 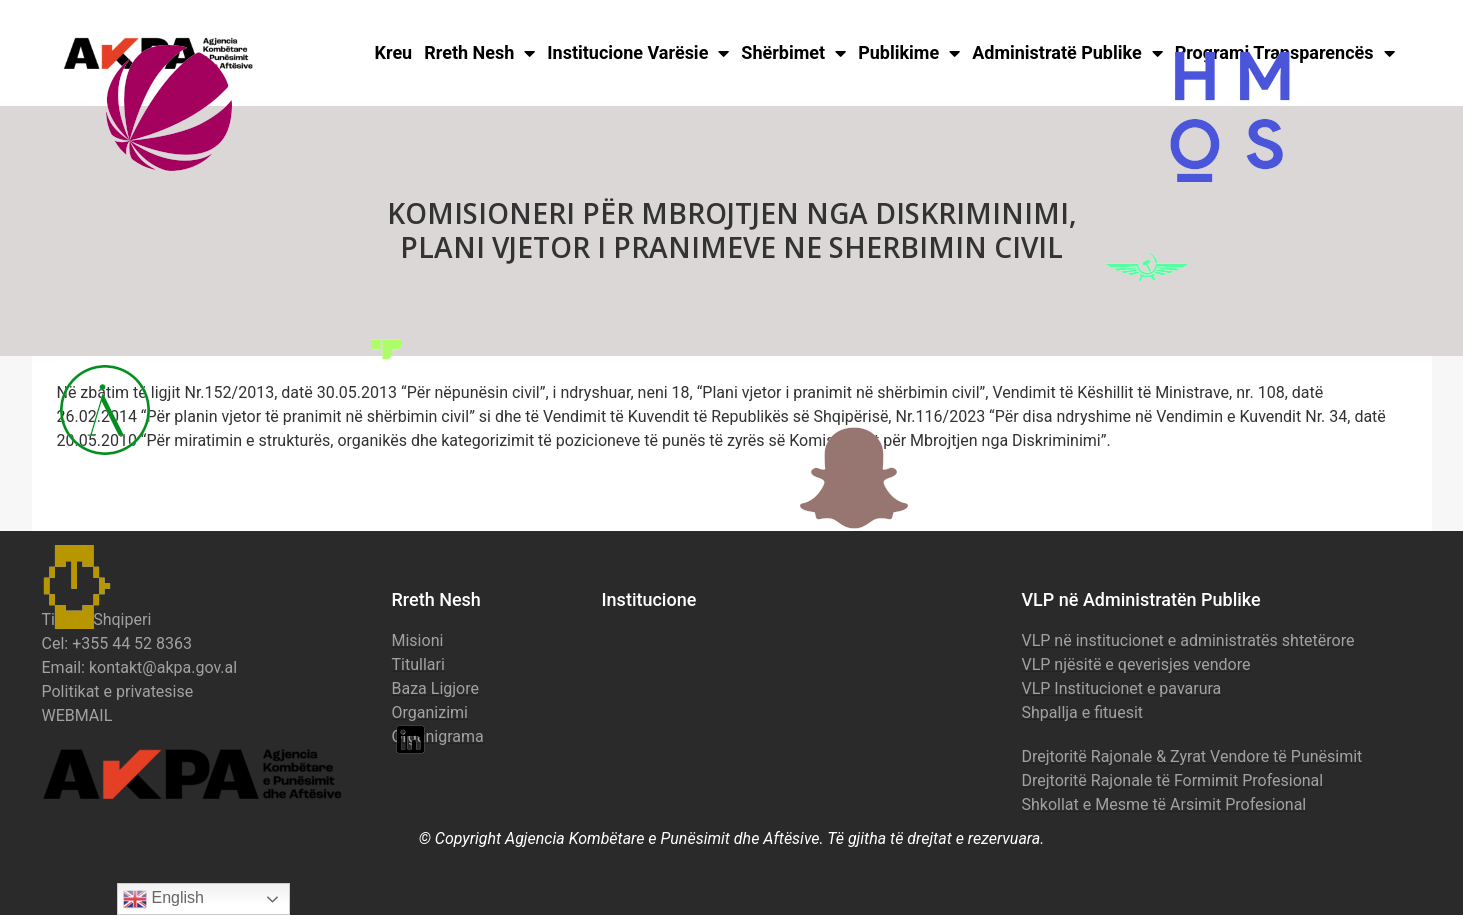 What do you see at coordinates (410, 739) in the screenshot?
I see `open LinkedIn app or website` at bounding box center [410, 739].